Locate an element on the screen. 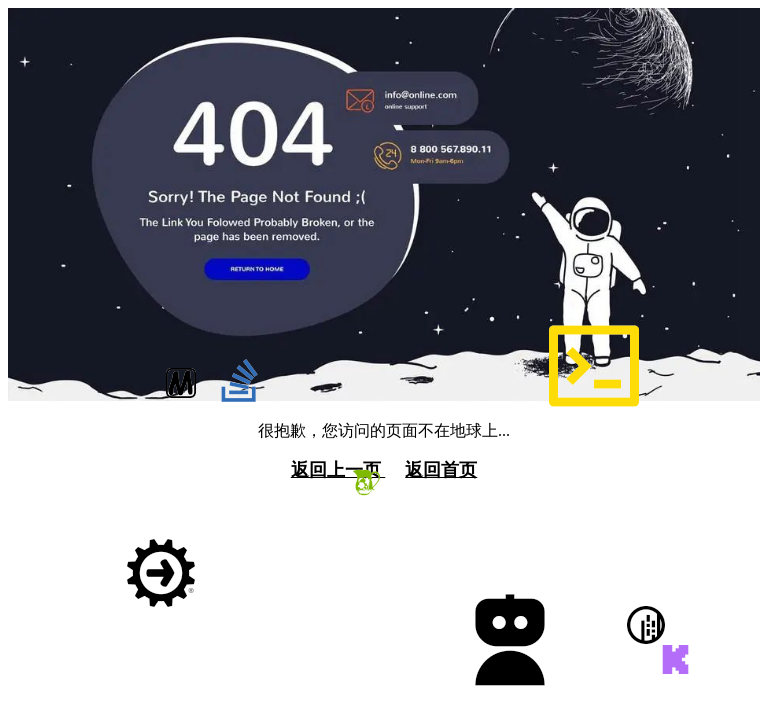  open MangaUpdates website or app is located at coordinates (181, 383).